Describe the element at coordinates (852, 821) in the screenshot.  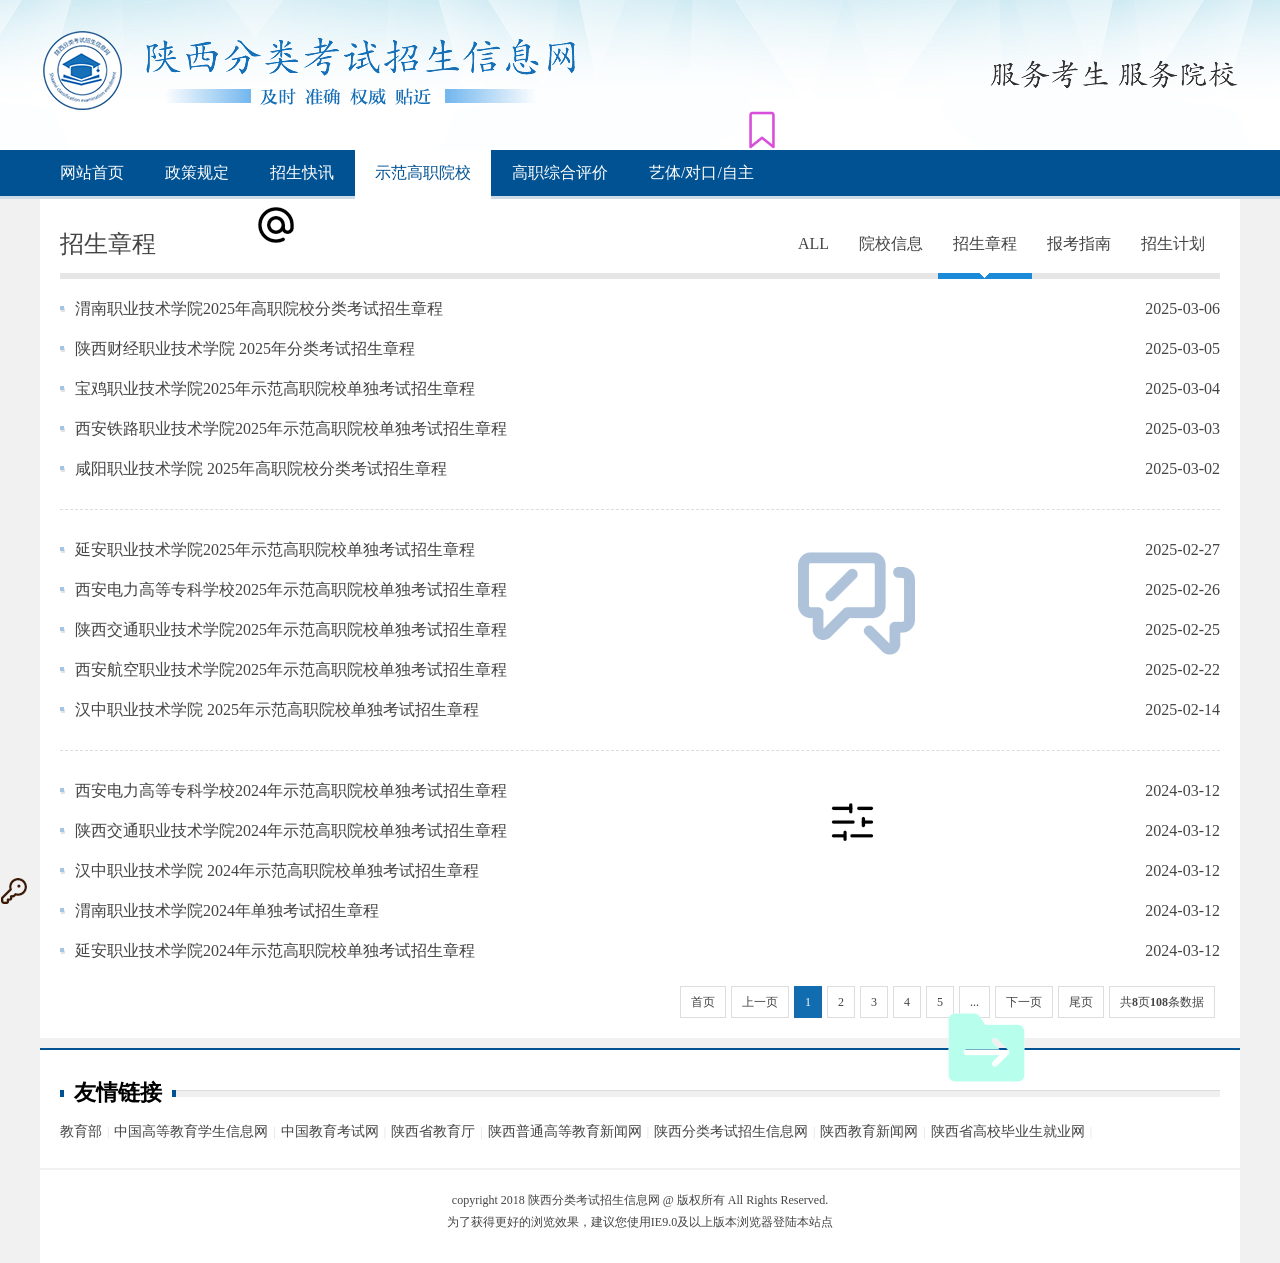
I see `adjust settings or preferences` at that location.